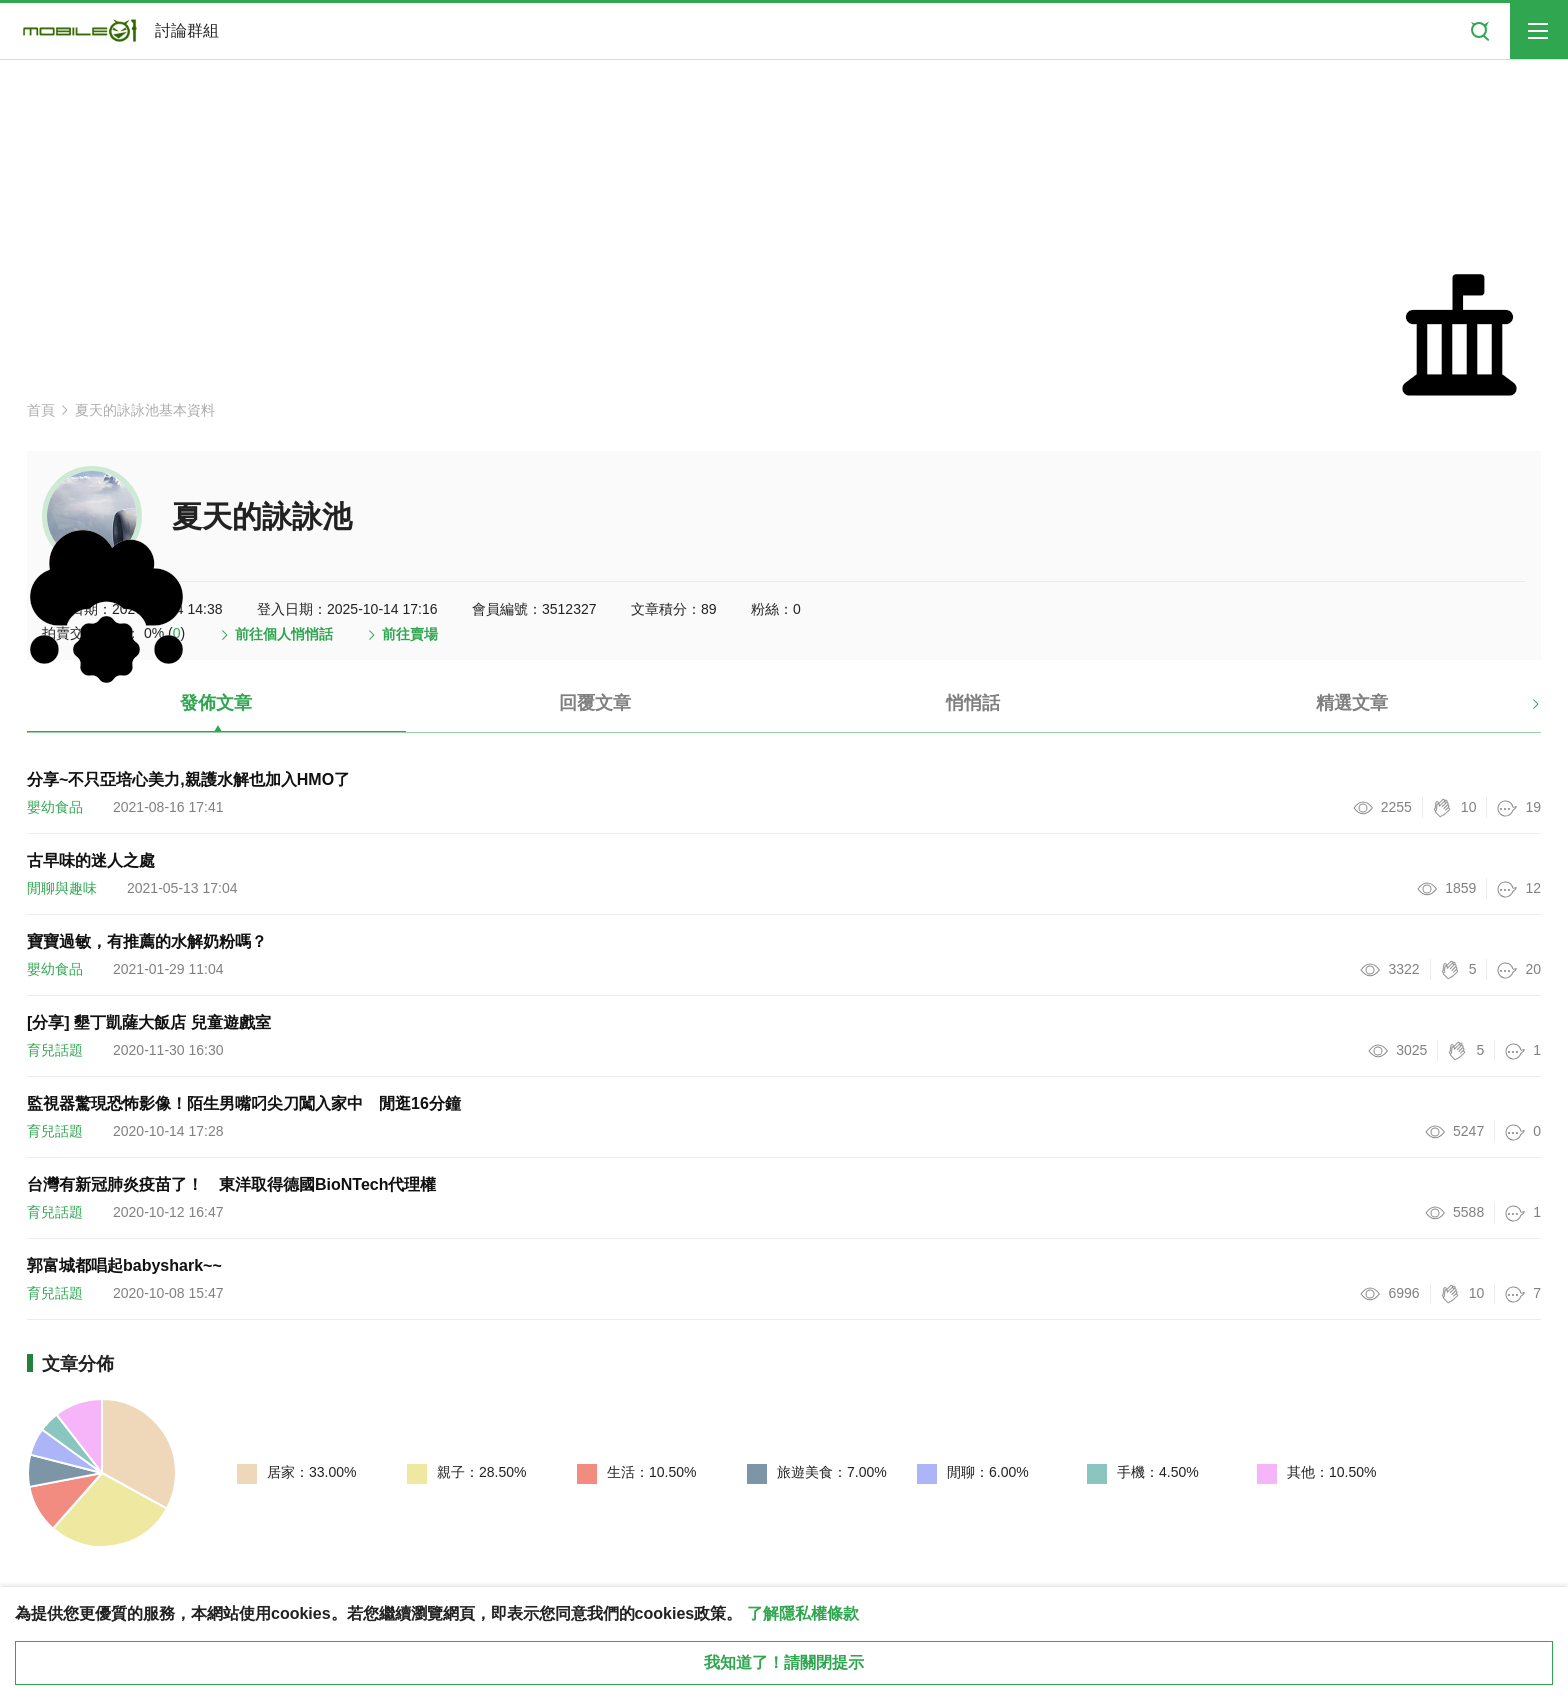 The height and width of the screenshot is (1700, 1568). I want to click on indicates hail or severe weather conditions, so click(106, 606).